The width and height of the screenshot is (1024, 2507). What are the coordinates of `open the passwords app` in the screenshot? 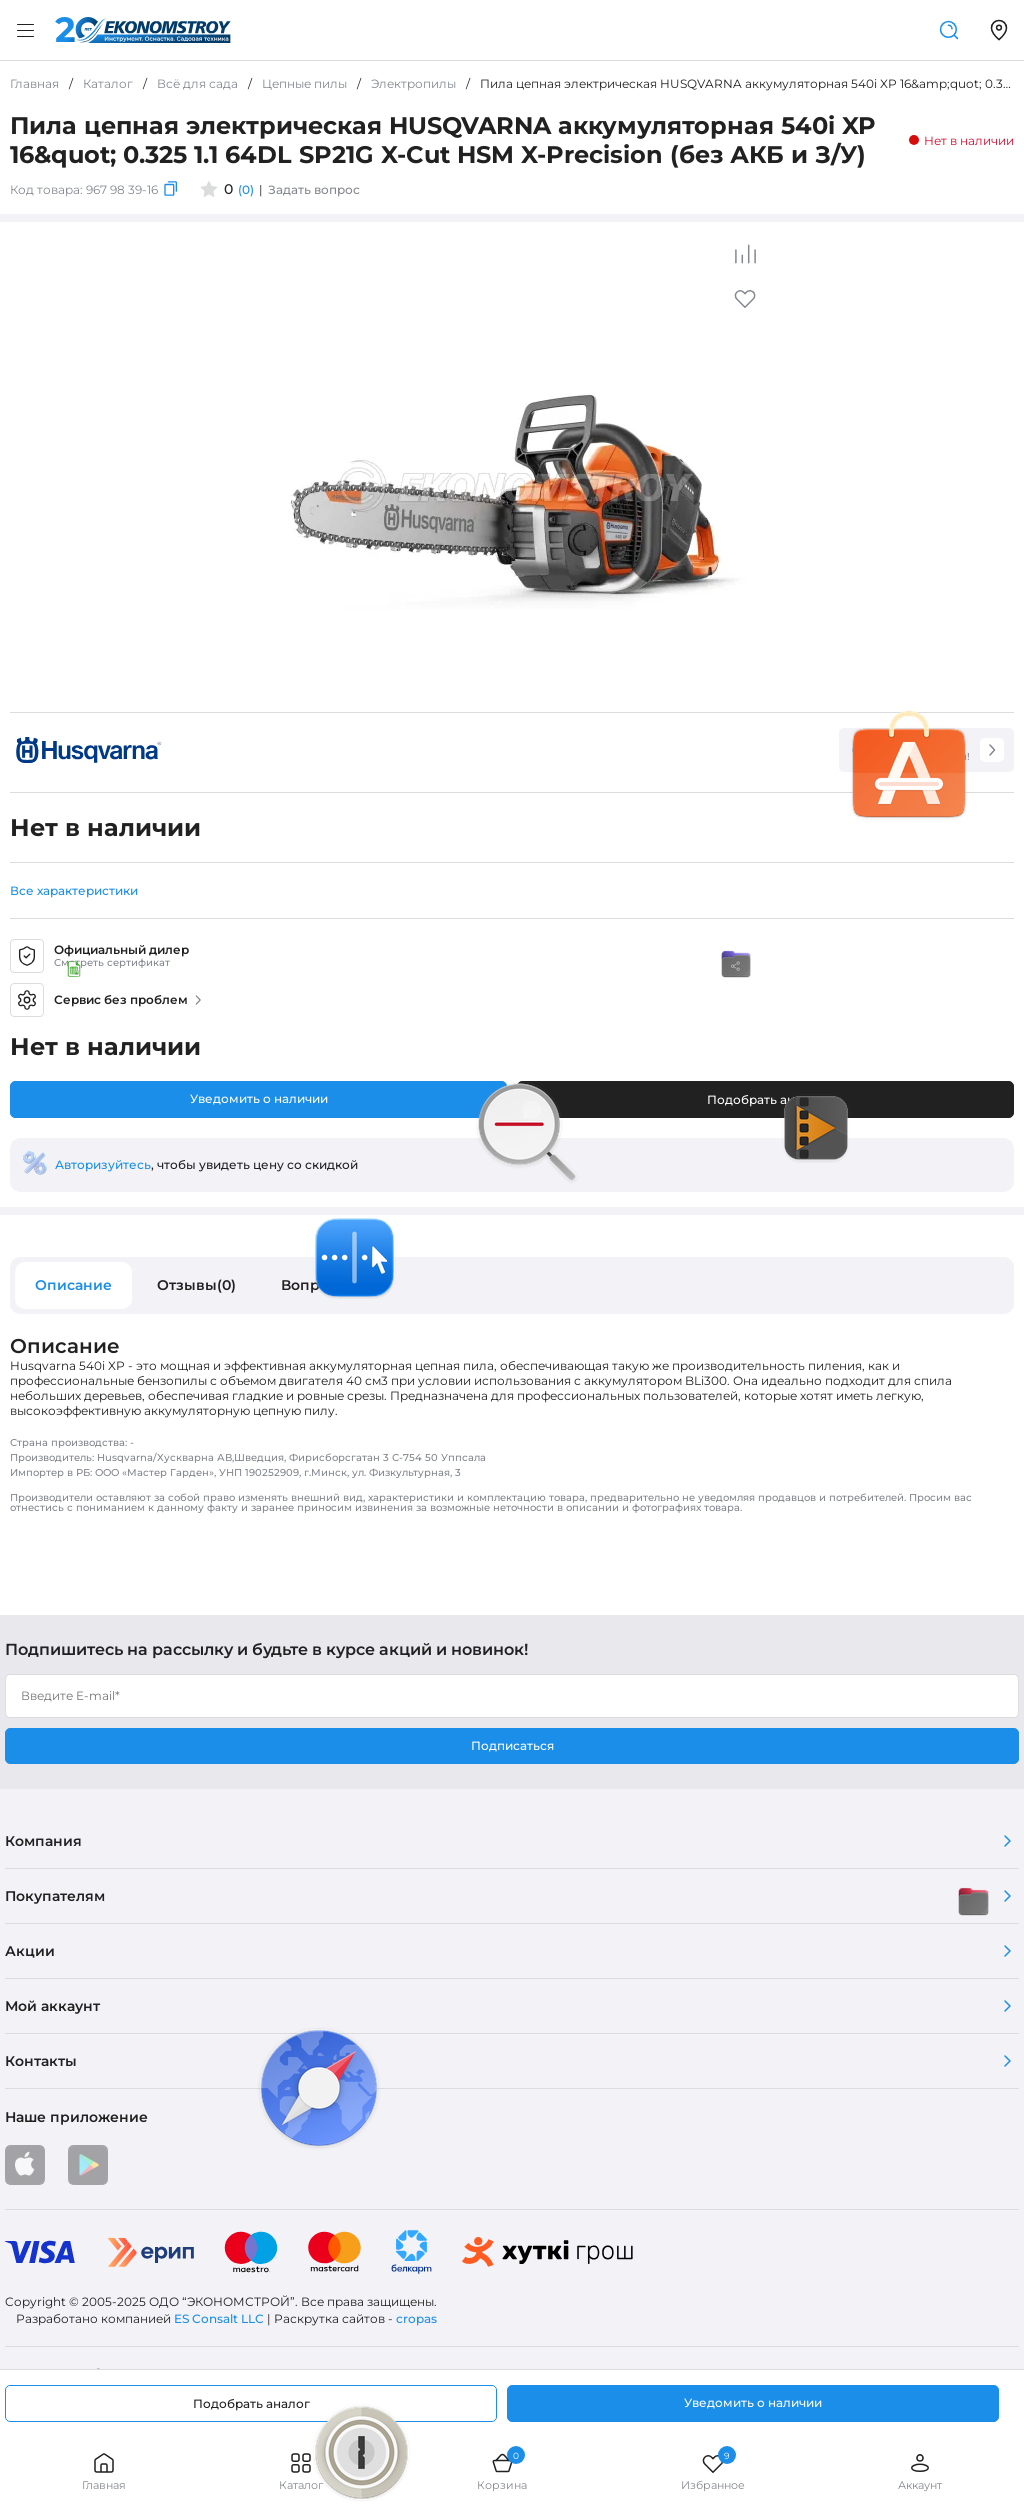 It's located at (361, 2452).